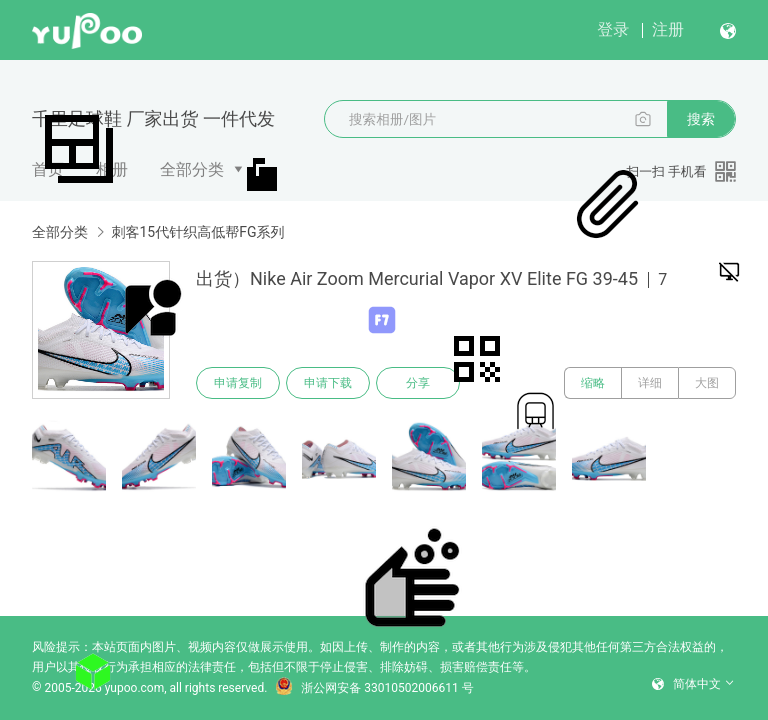 This screenshot has width=768, height=720. I want to click on attach a file to your message, so click(606, 204).